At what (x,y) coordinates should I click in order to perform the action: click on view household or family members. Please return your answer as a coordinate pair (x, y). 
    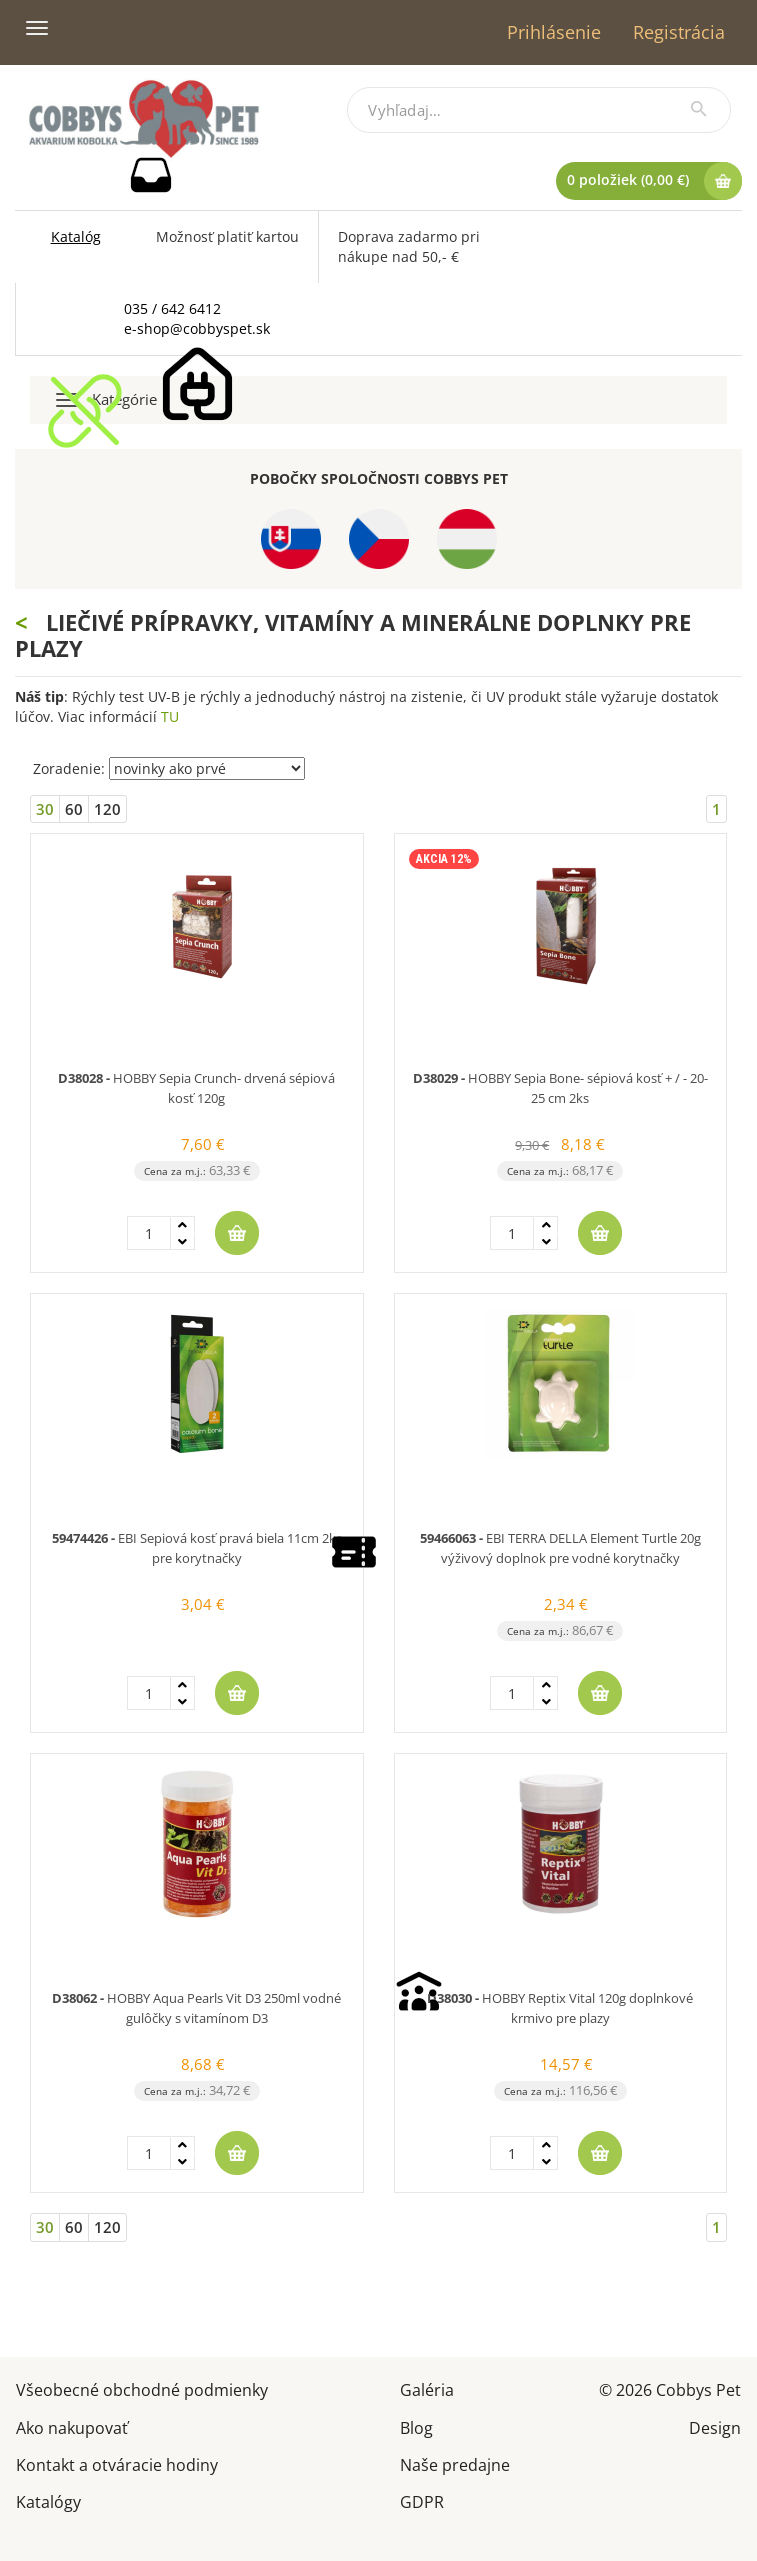
    Looking at the image, I should click on (419, 1993).